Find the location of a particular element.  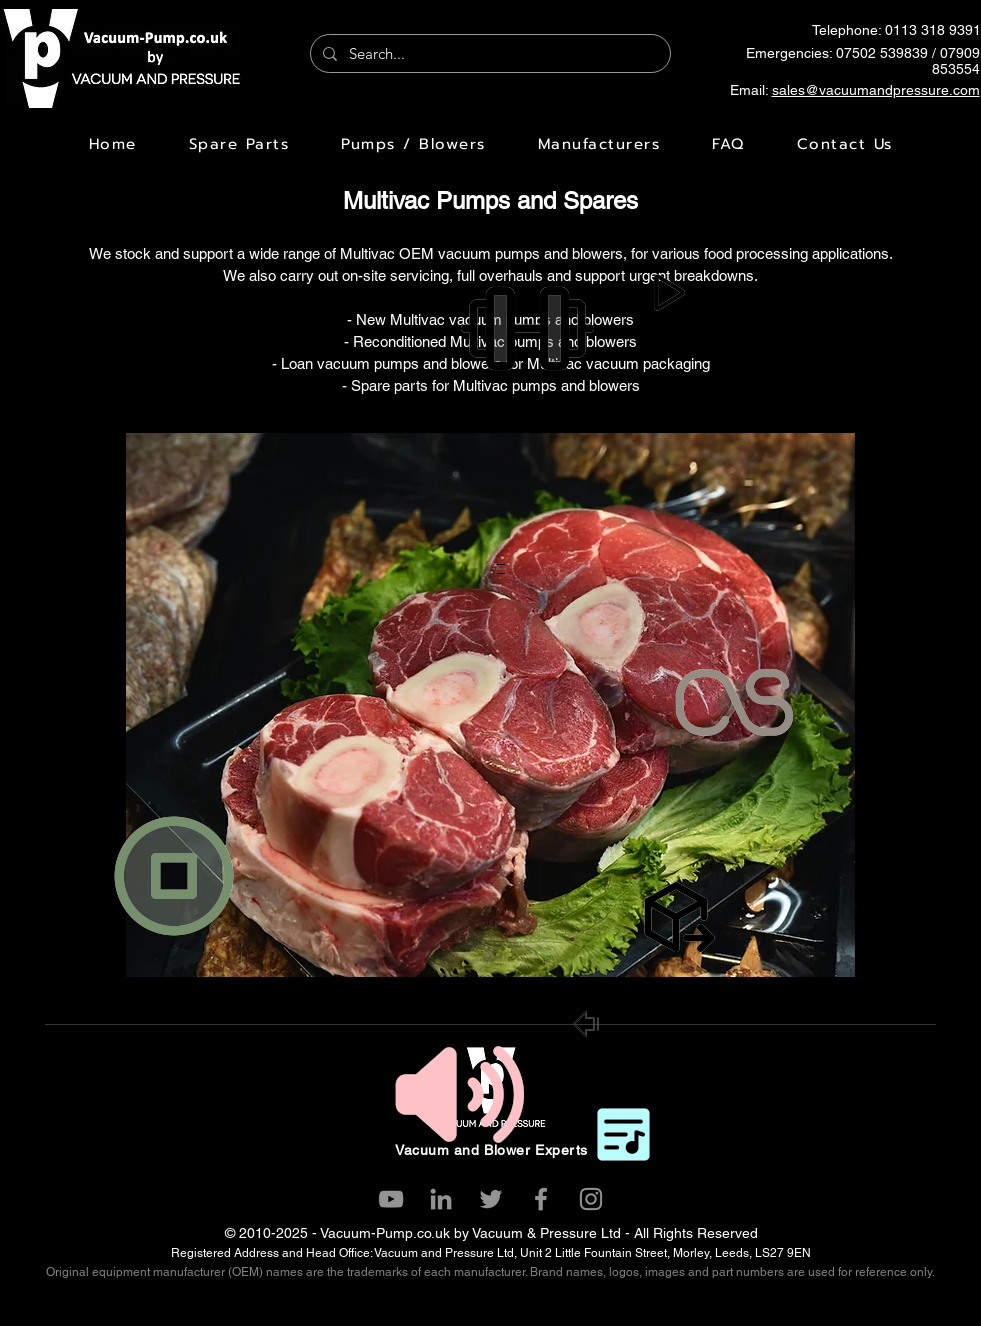

access workout or fitness features is located at coordinates (527, 328).